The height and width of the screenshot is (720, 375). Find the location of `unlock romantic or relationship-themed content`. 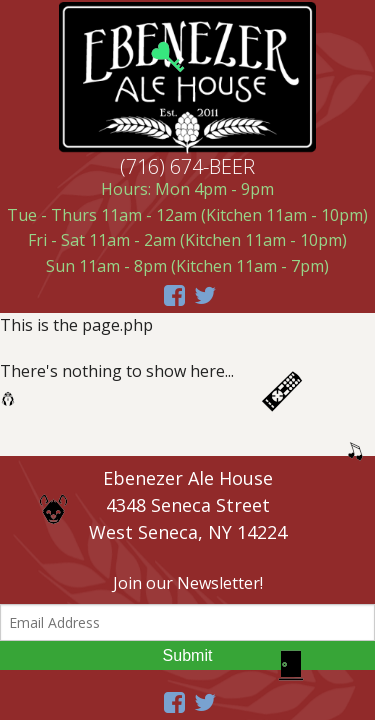

unlock romantic or relationship-themed content is located at coordinates (168, 57).